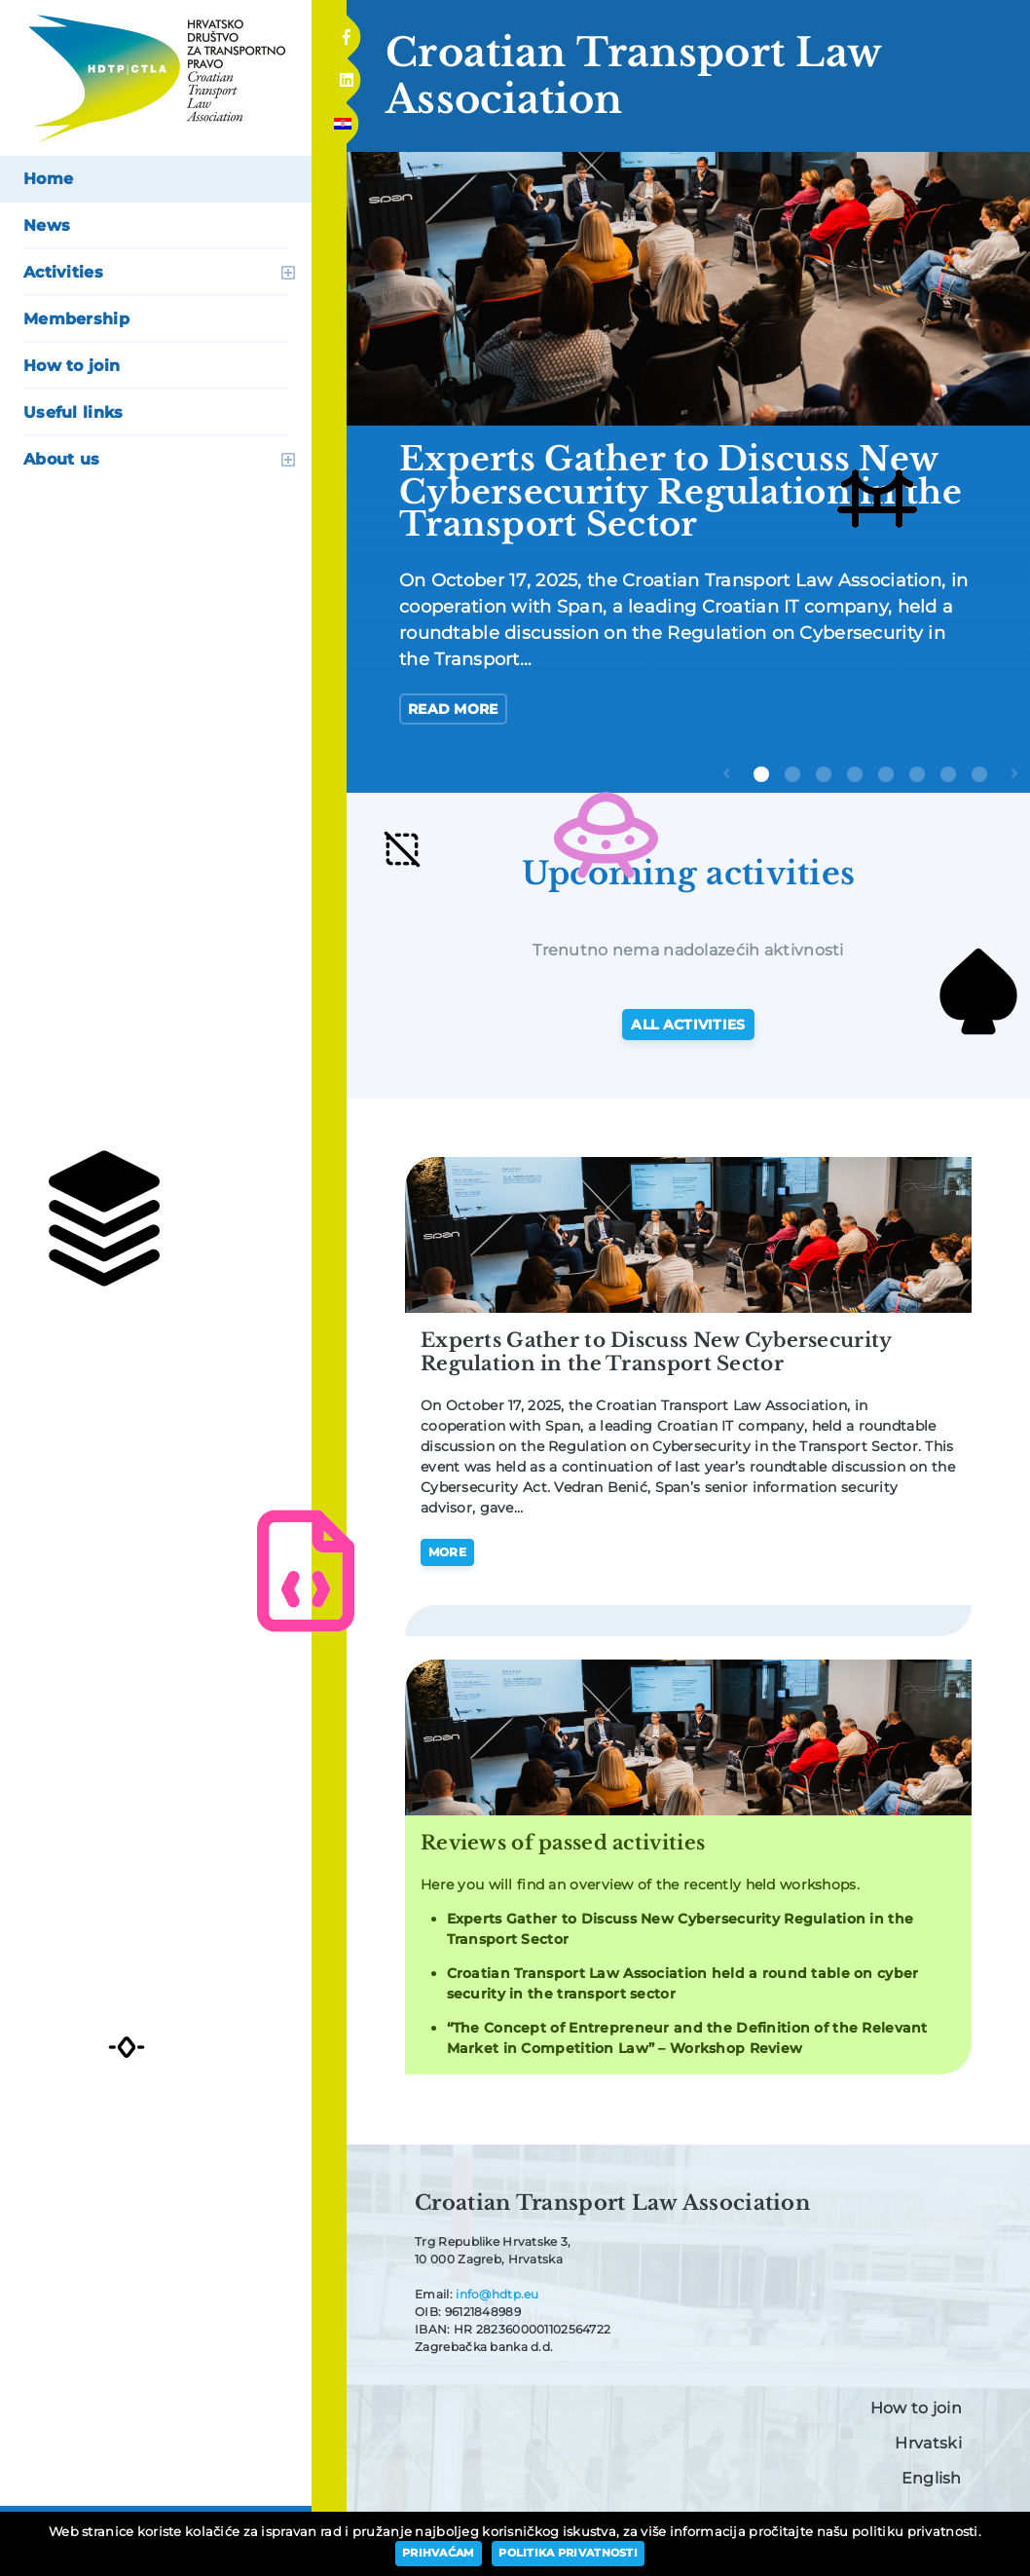 The width and height of the screenshot is (1030, 2576). What do you see at coordinates (104, 1218) in the screenshot?
I see `view layered content or stacked items` at bounding box center [104, 1218].